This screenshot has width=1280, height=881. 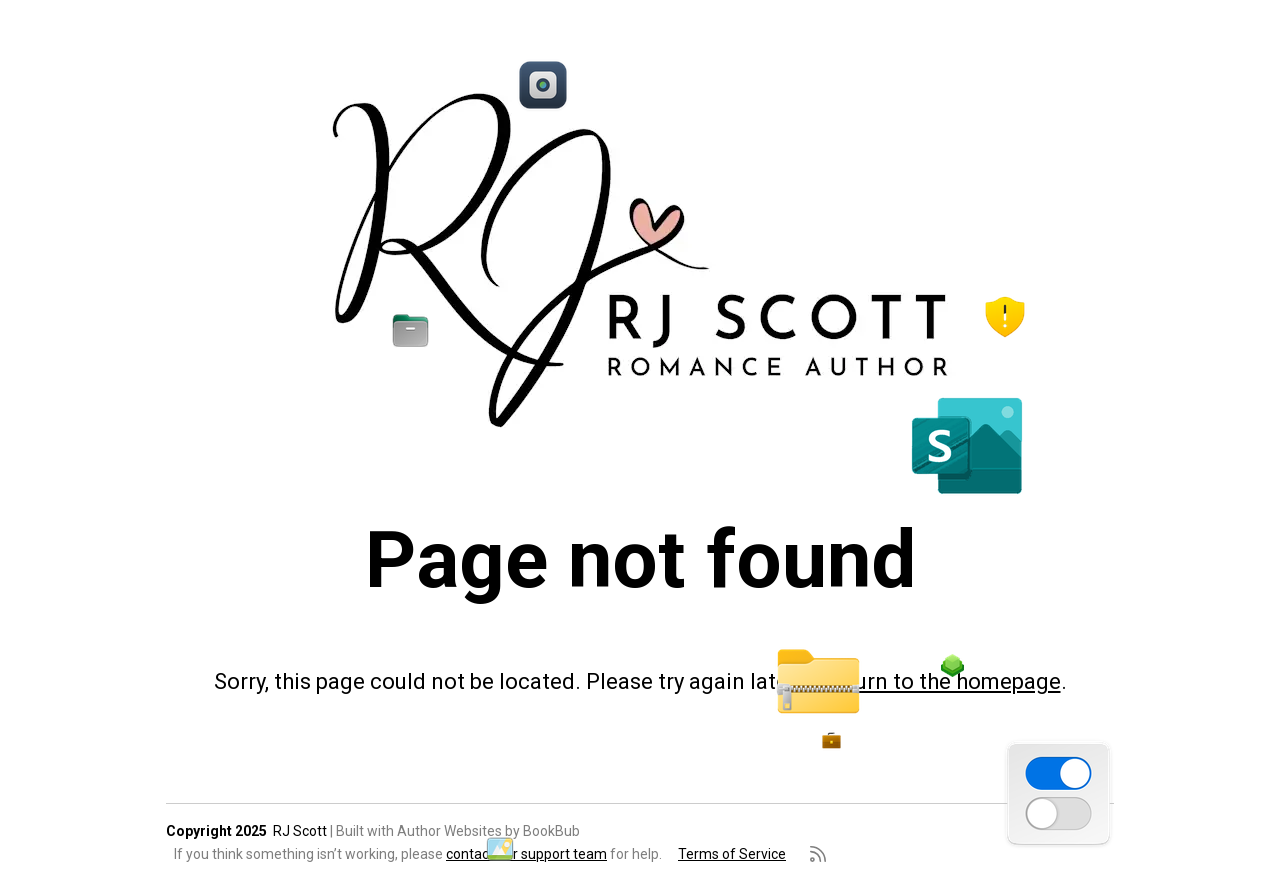 What do you see at coordinates (543, 85) in the screenshot?
I see `open fondo wallpaper app` at bounding box center [543, 85].